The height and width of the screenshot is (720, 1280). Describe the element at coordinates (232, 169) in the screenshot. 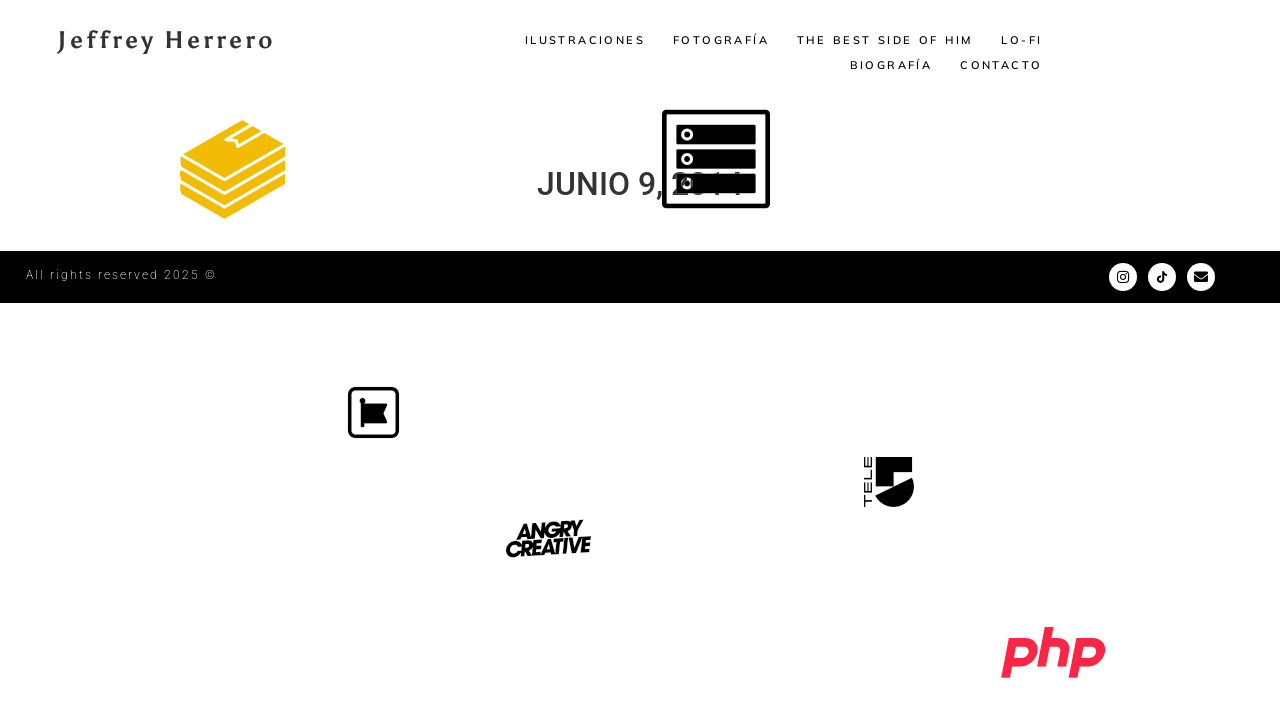

I see `open BookStack documentation platform` at that location.